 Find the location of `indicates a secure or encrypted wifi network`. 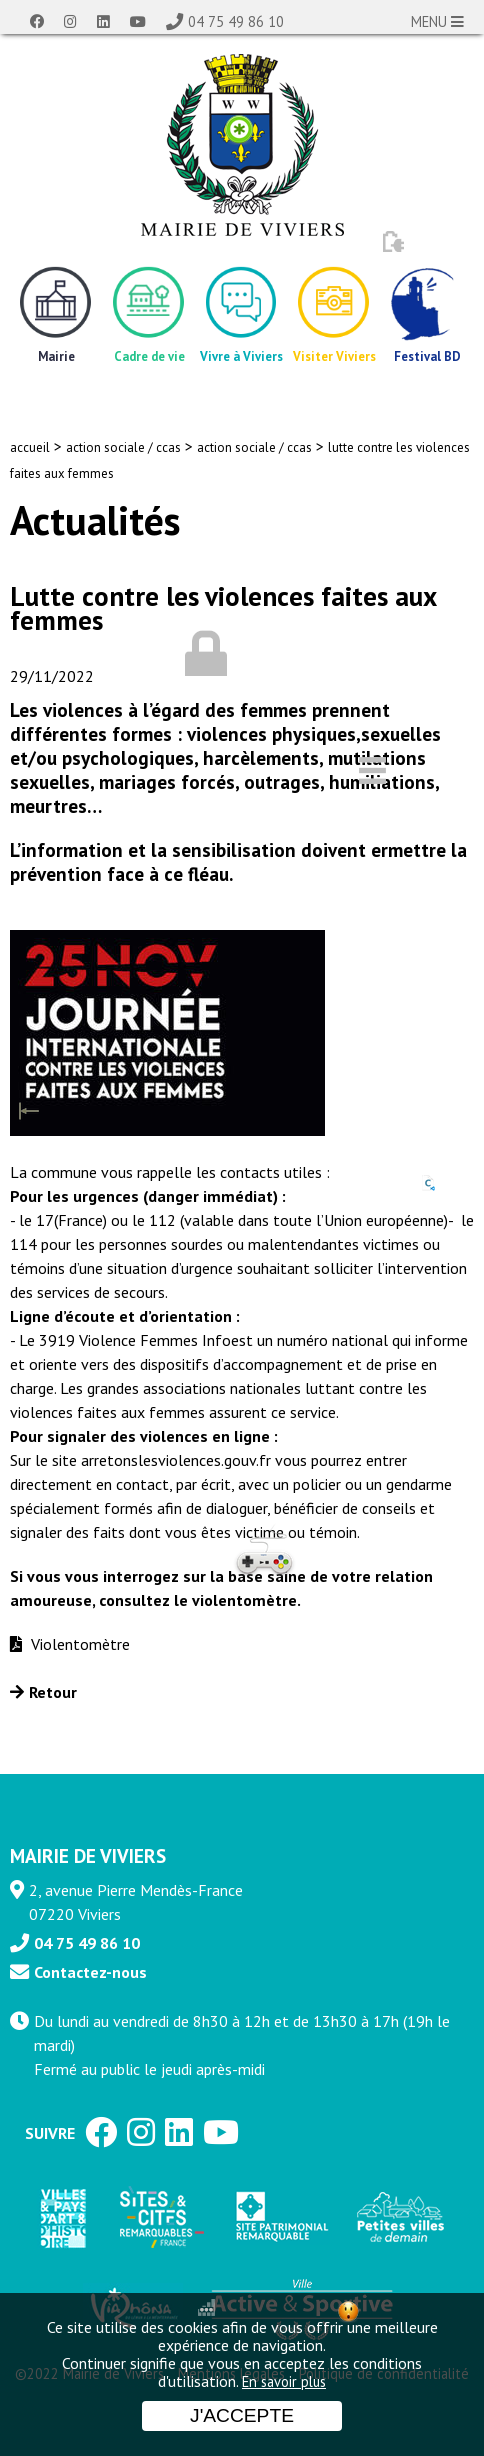

indicates a secure or encrypted wifi network is located at coordinates (206, 655).